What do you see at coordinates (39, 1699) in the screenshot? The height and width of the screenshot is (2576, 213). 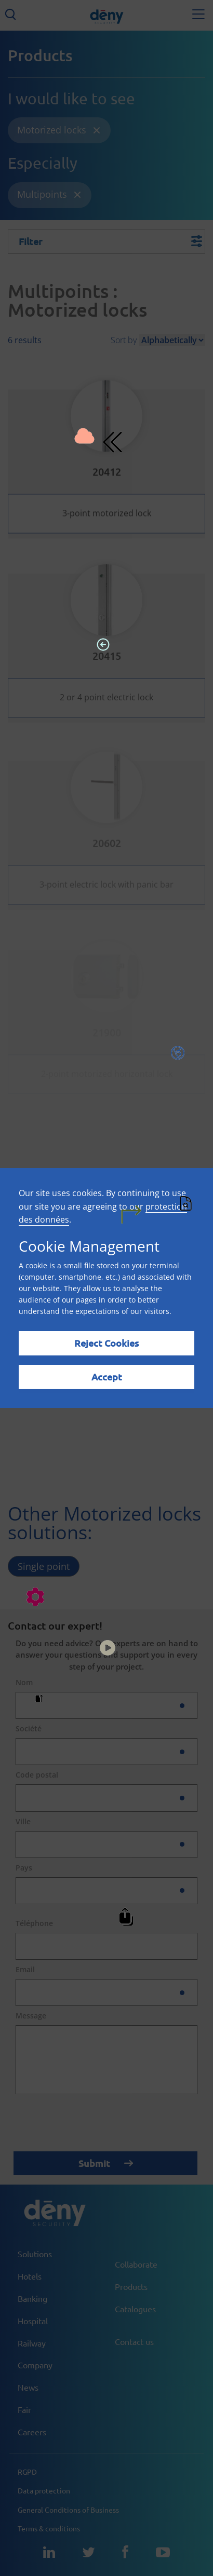 I see `auto-fit content to top of container` at bounding box center [39, 1699].